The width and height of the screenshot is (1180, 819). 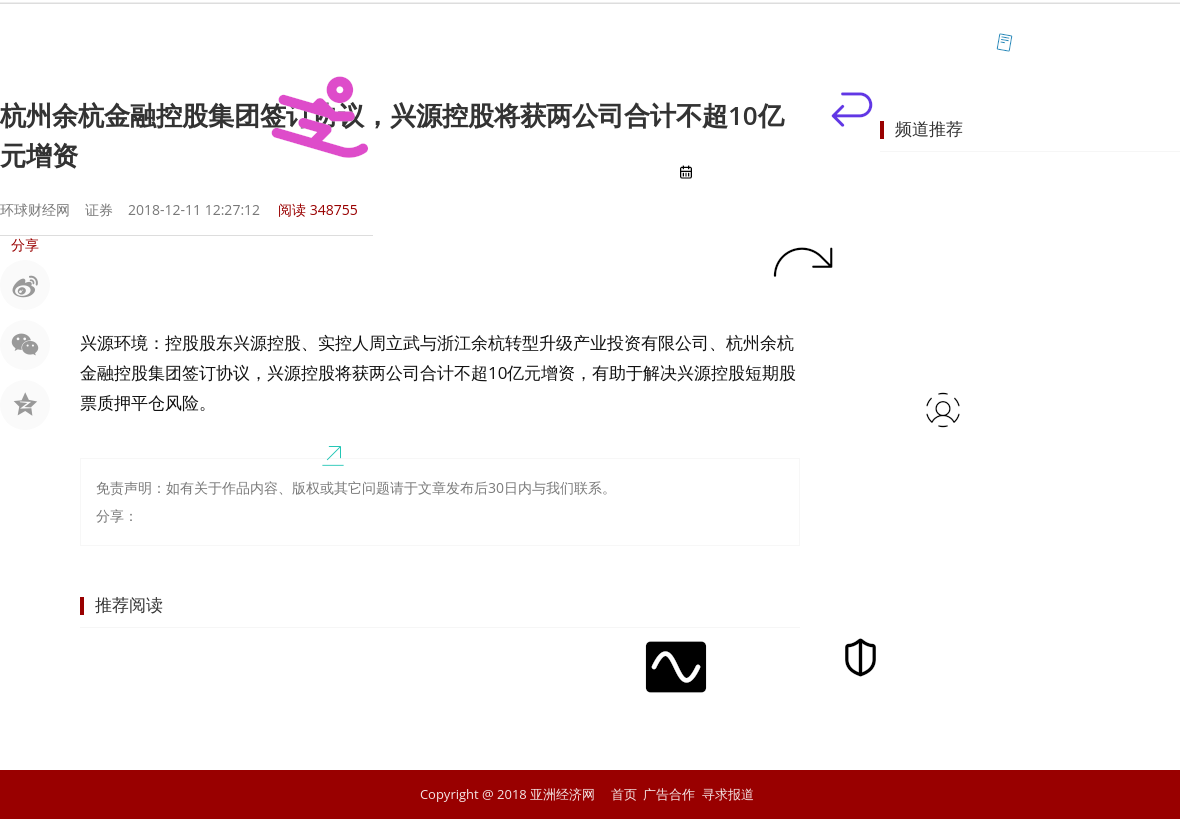 I want to click on partial security or protection enabled, so click(x=860, y=657).